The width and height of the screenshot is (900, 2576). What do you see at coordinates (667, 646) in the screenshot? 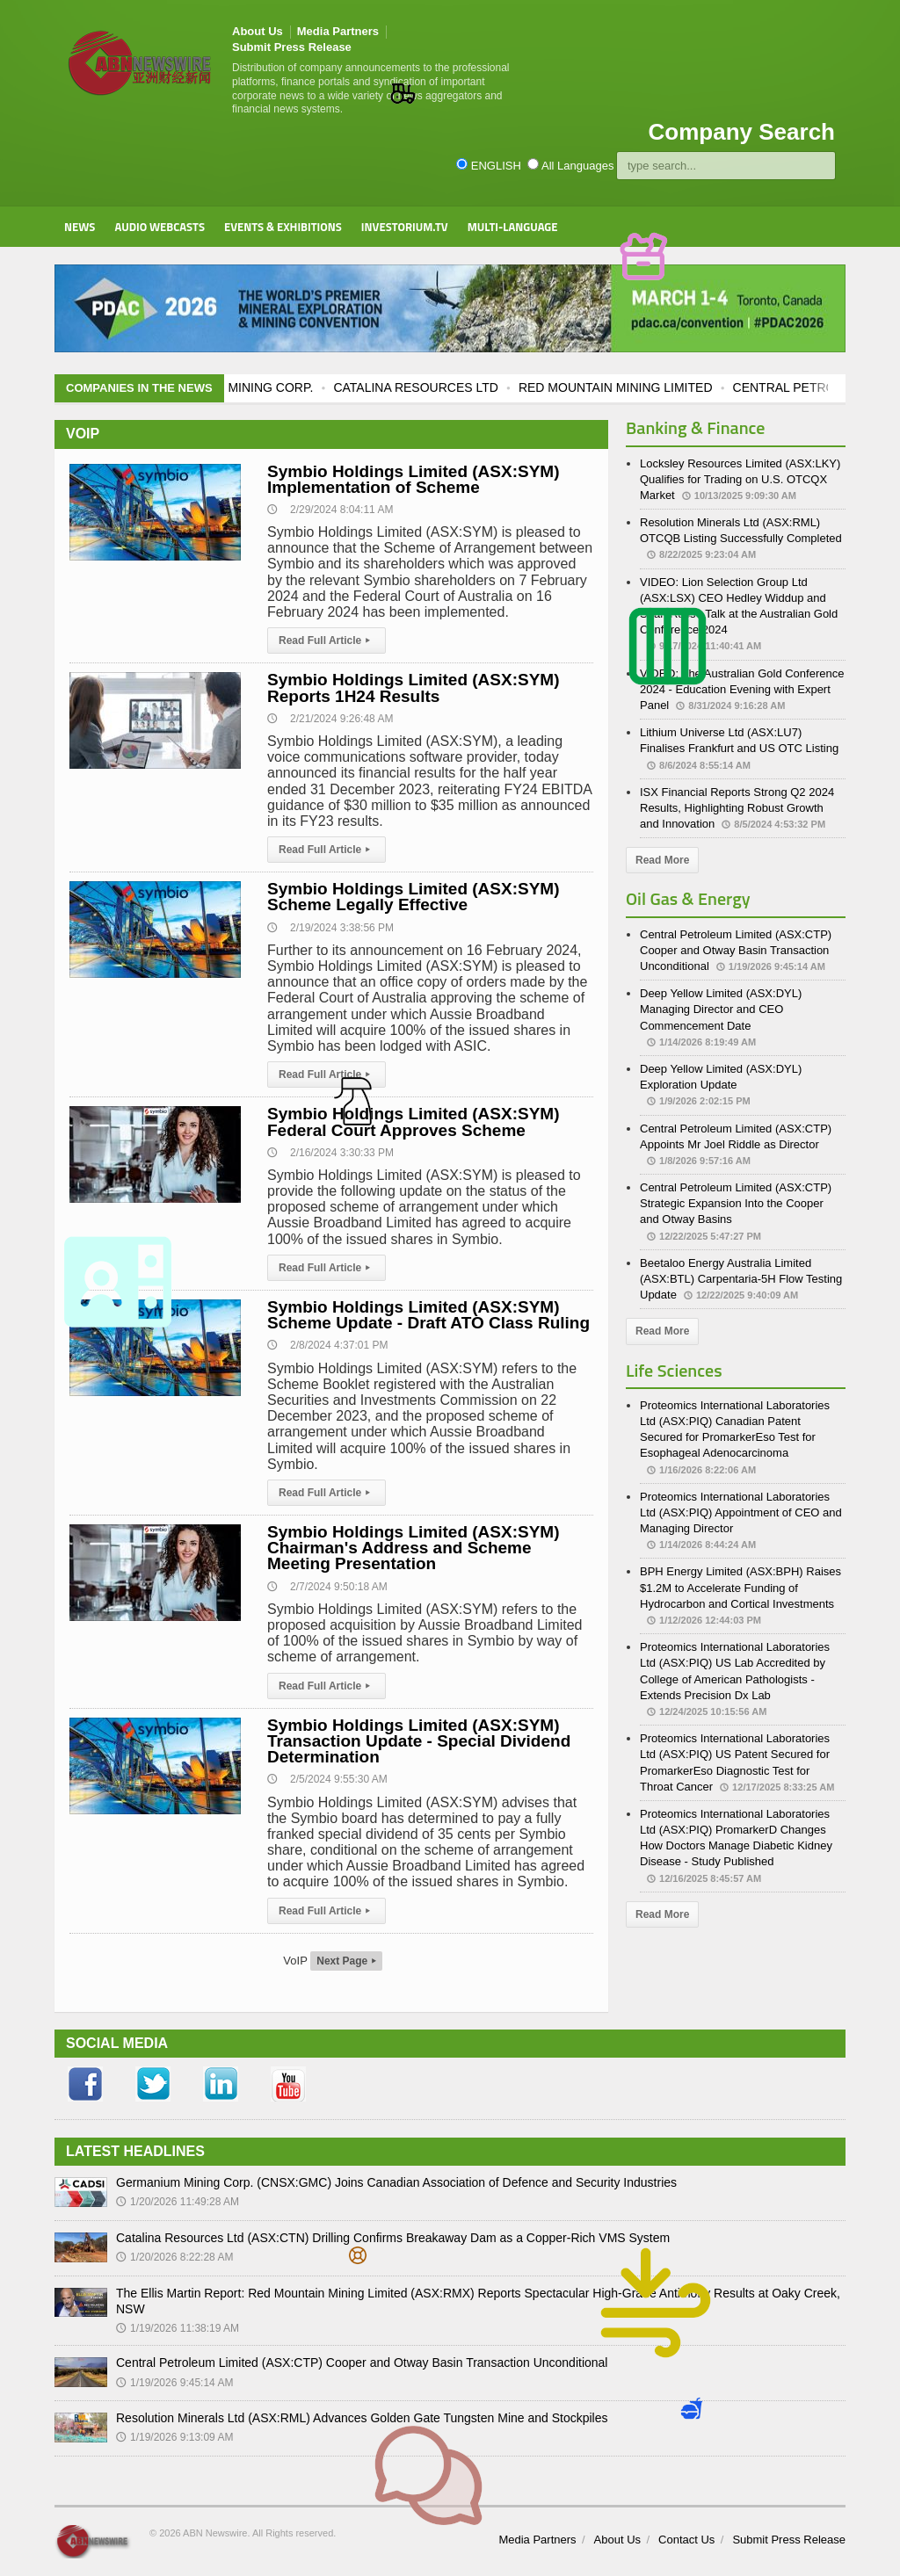
I see `switch to four-column layout view` at bounding box center [667, 646].